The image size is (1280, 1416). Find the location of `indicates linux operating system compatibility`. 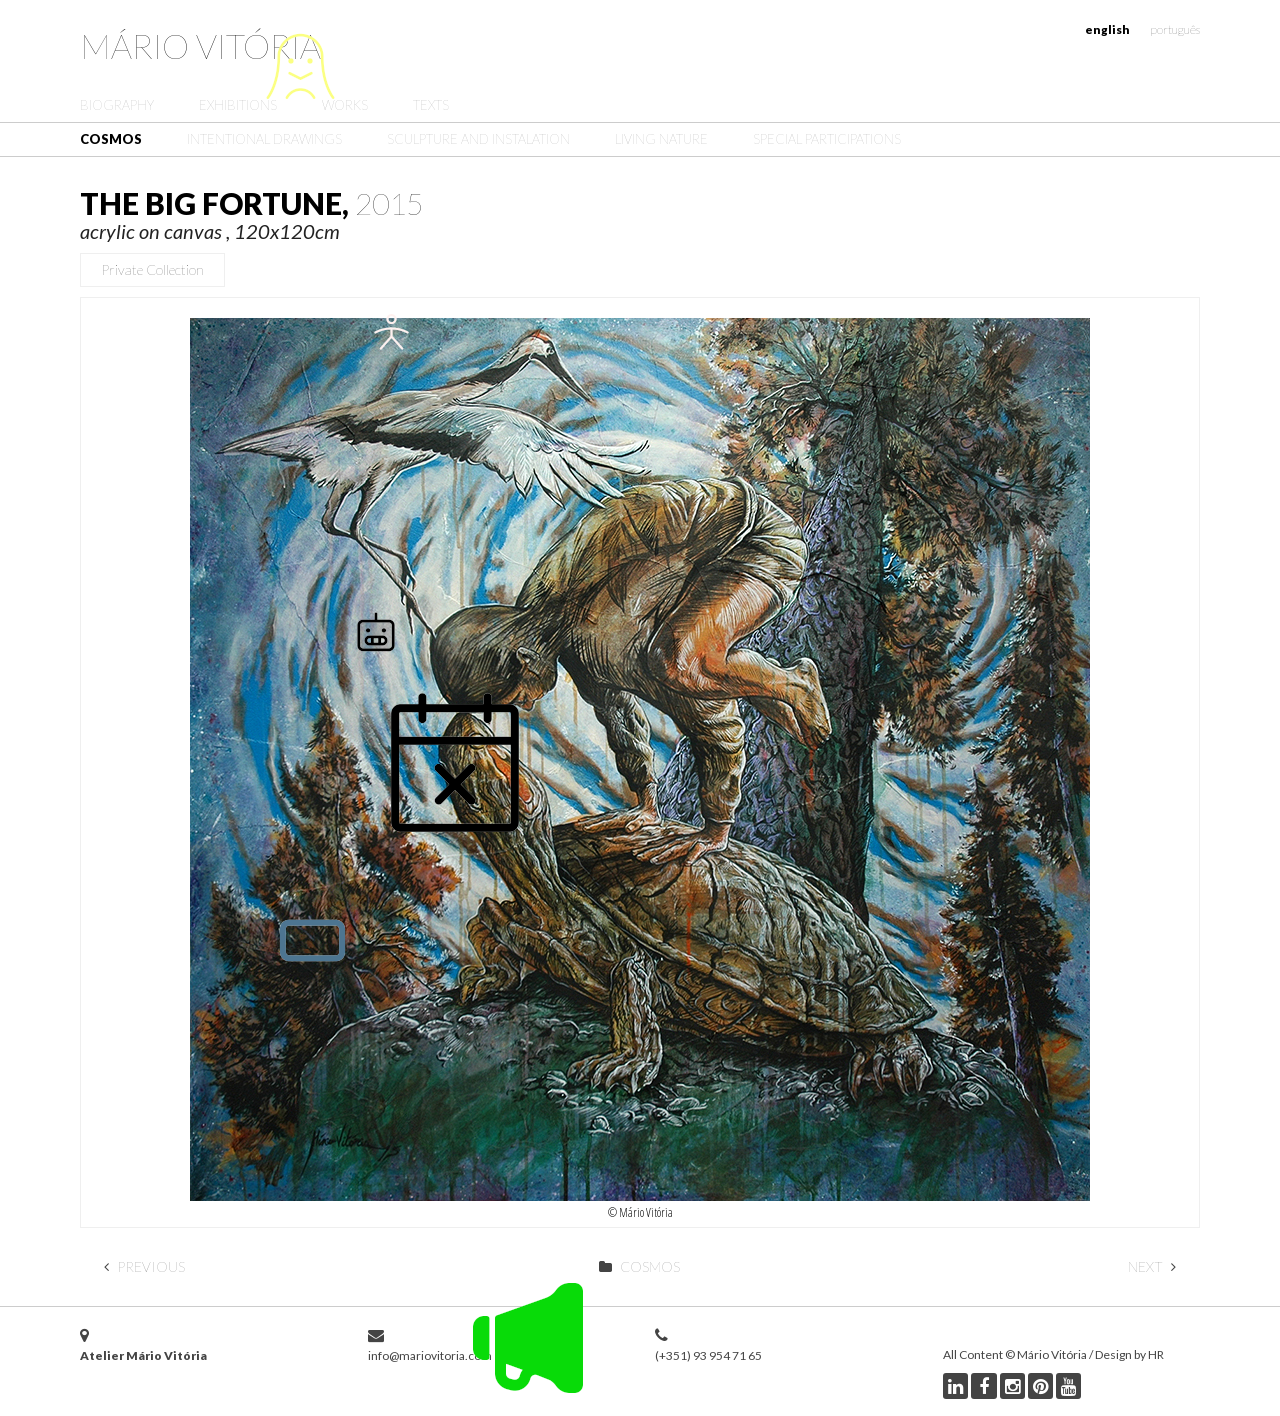

indicates linux operating system compatibility is located at coordinates (300, 70).